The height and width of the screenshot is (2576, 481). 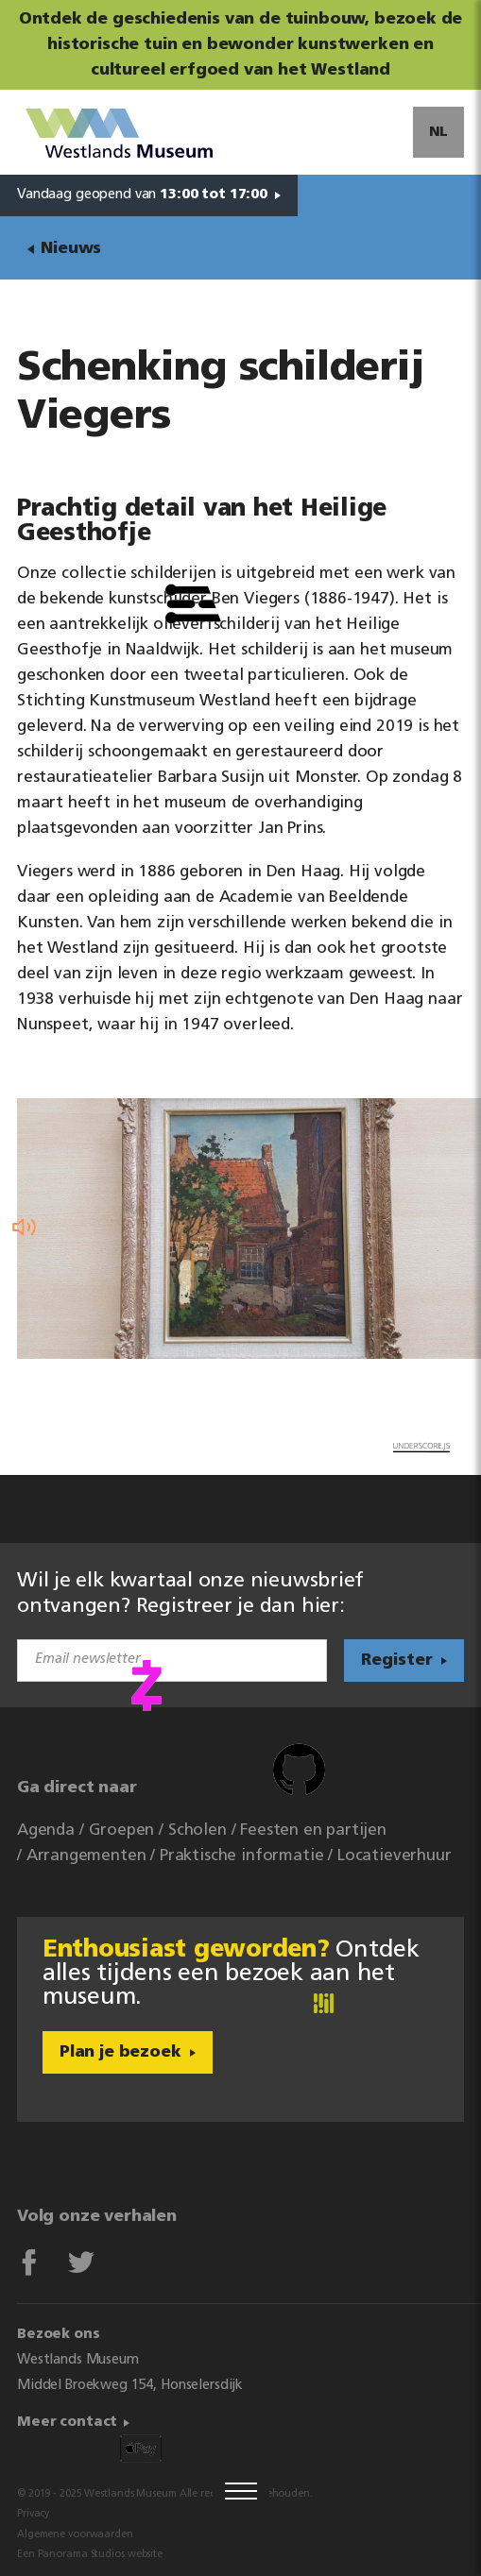 What do you see at coordinates (323, 2003) in the screenshot?
I see `mediapipe framework or SDK integration` at bounding box center [323, 2003].